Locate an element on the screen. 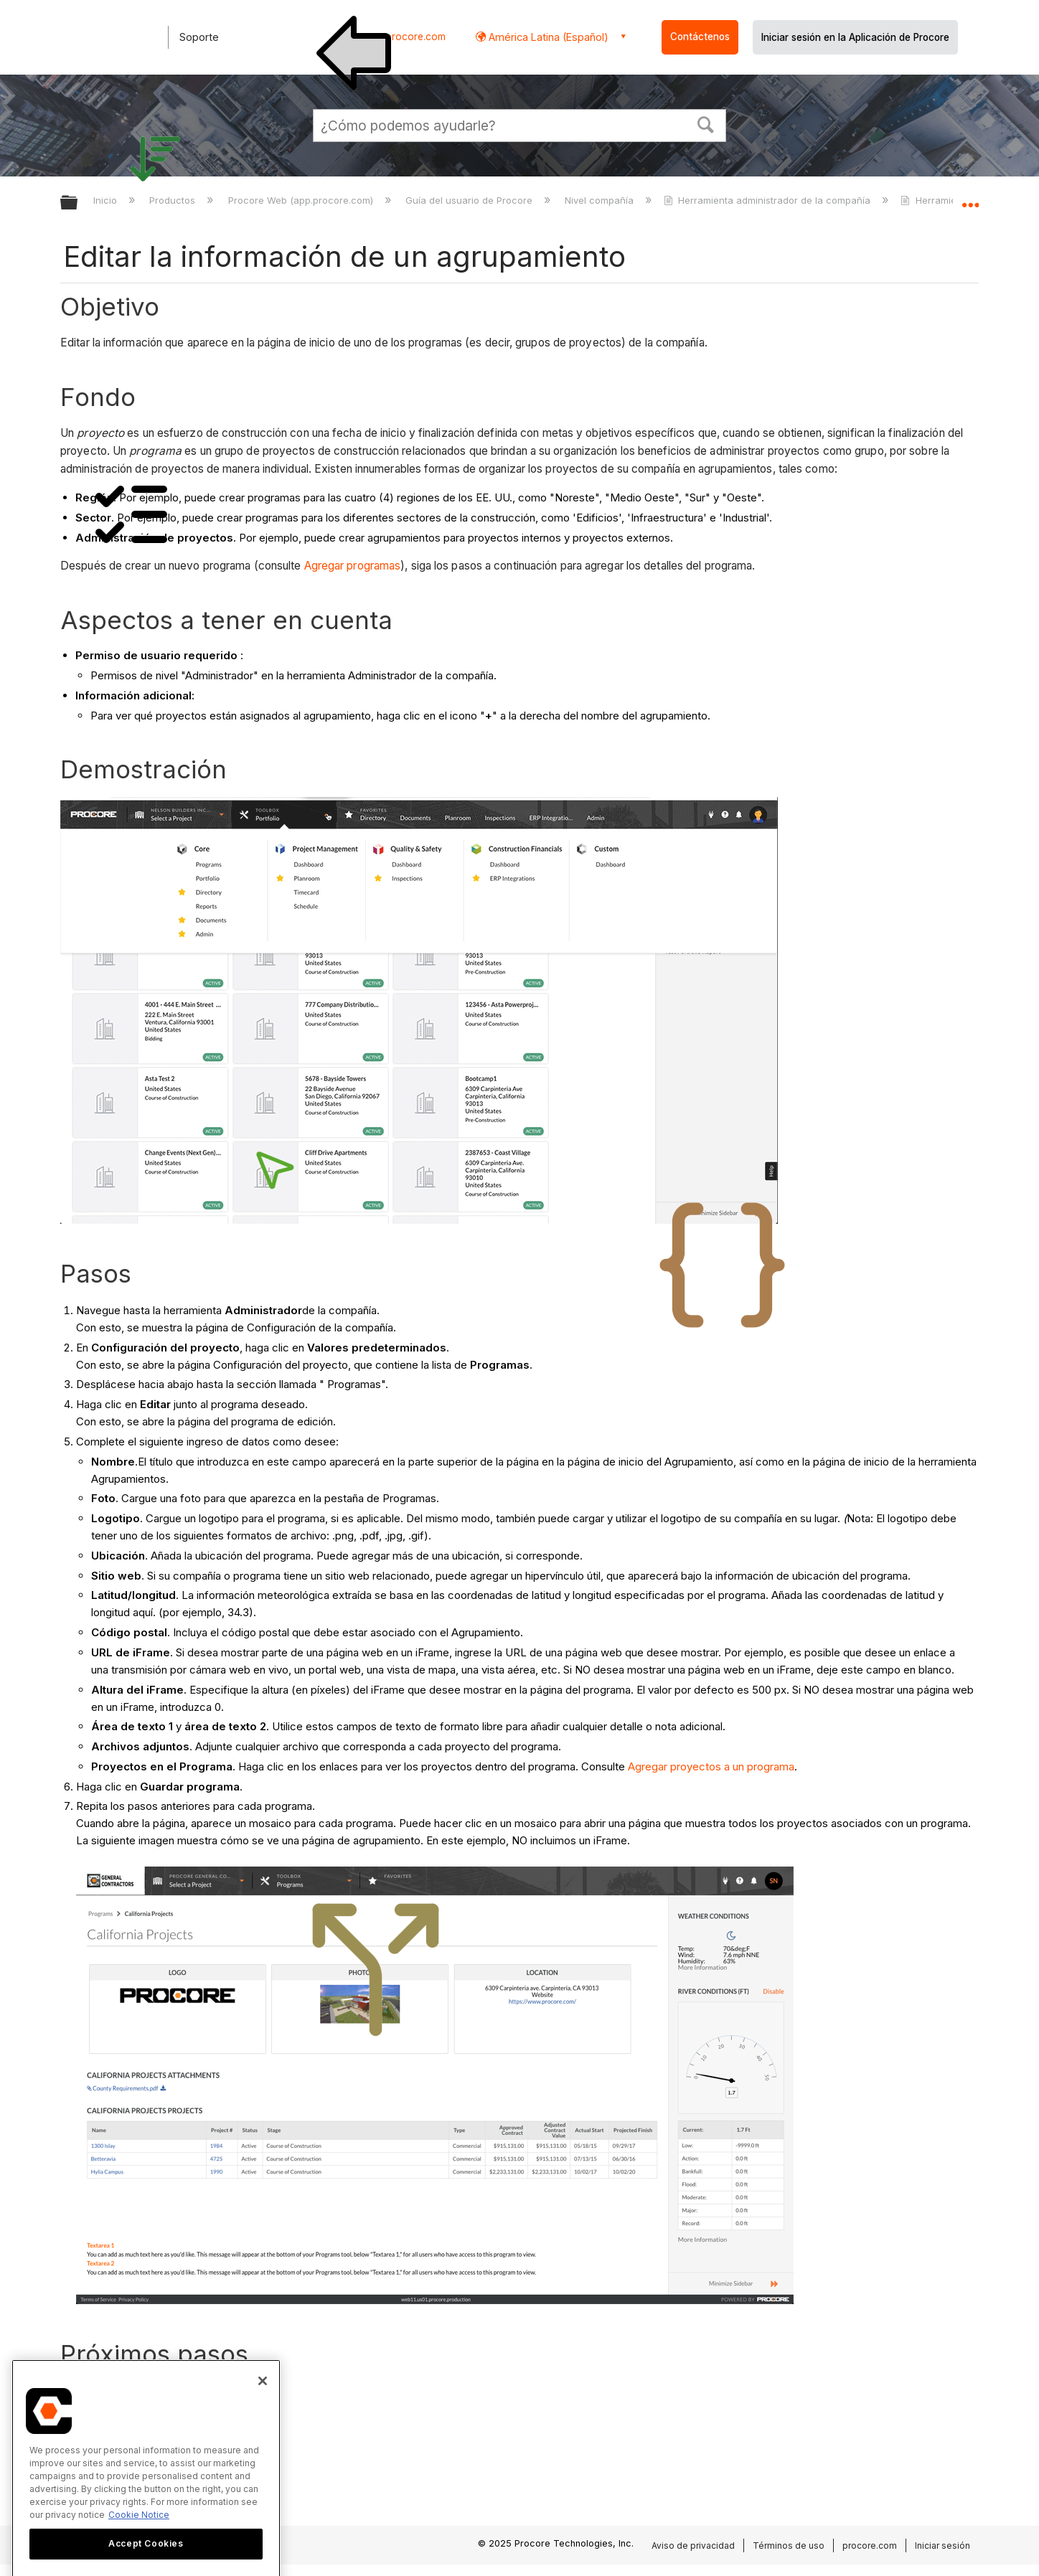 This screenshot has height=2576, width=1039. sort list from largest to smallest is located at coordinates (155, 159).